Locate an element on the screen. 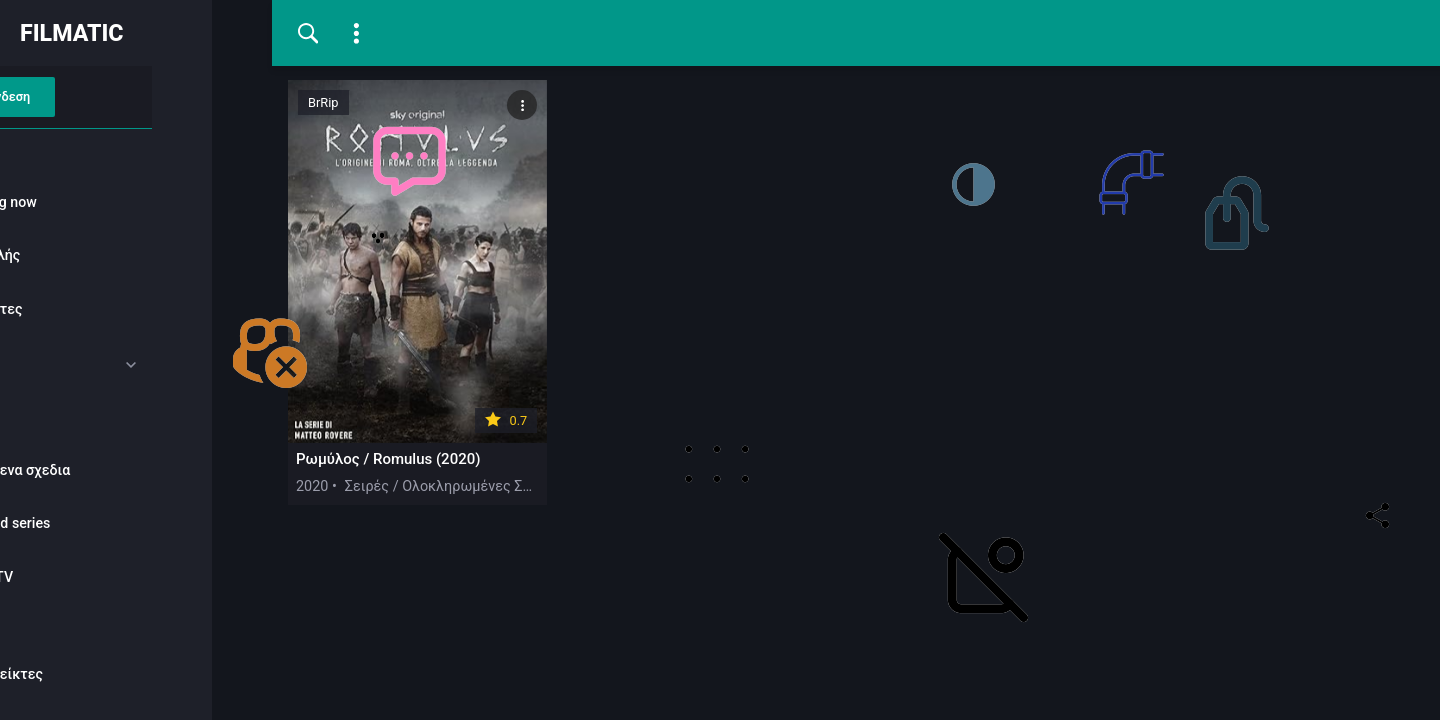 The width and height of the screenshot is (1440, 720). mute or disable notifications is located at coordinates (983, 577).